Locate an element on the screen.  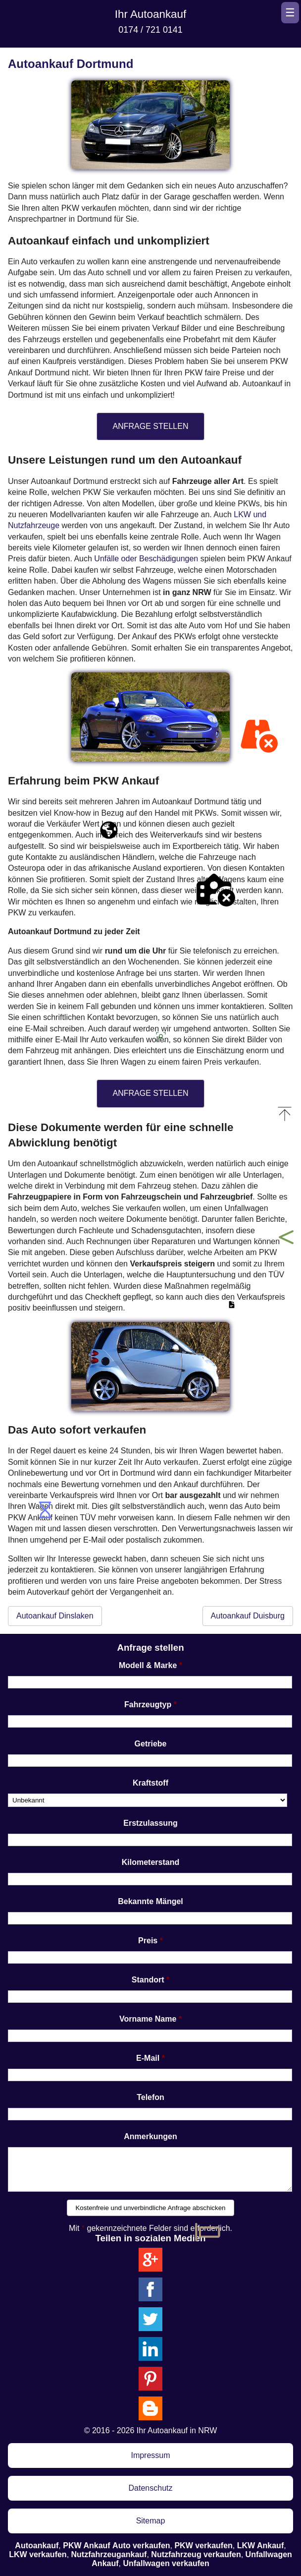
view document details is located at coordinates (232, 1305).